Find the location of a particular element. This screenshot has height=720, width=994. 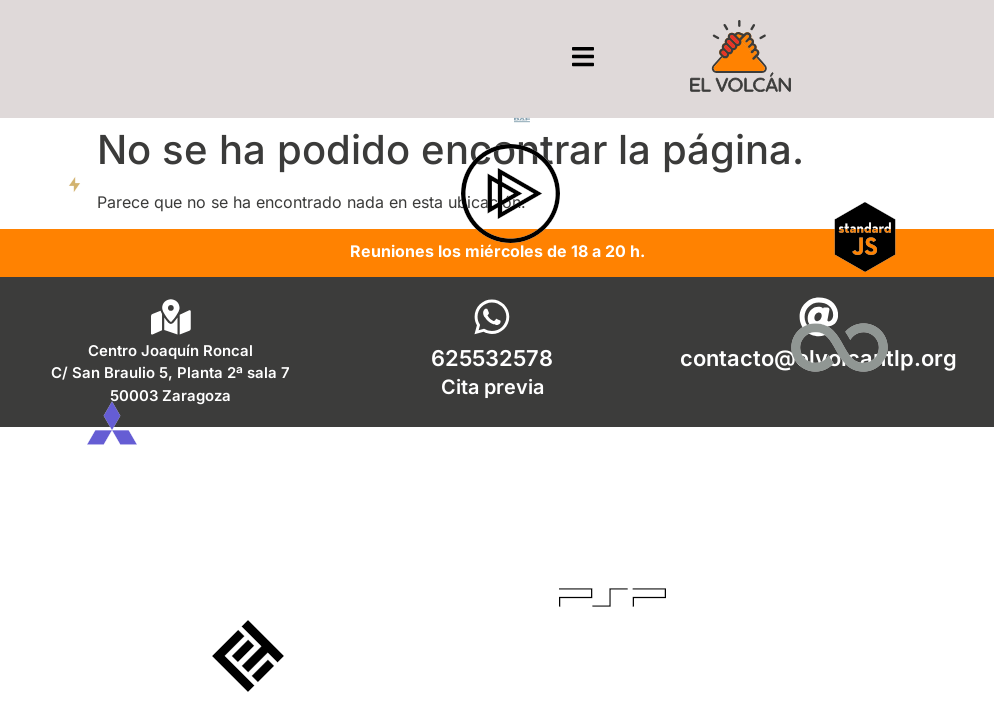

DAF Trucks company logo is located at coordinates (522, 120).